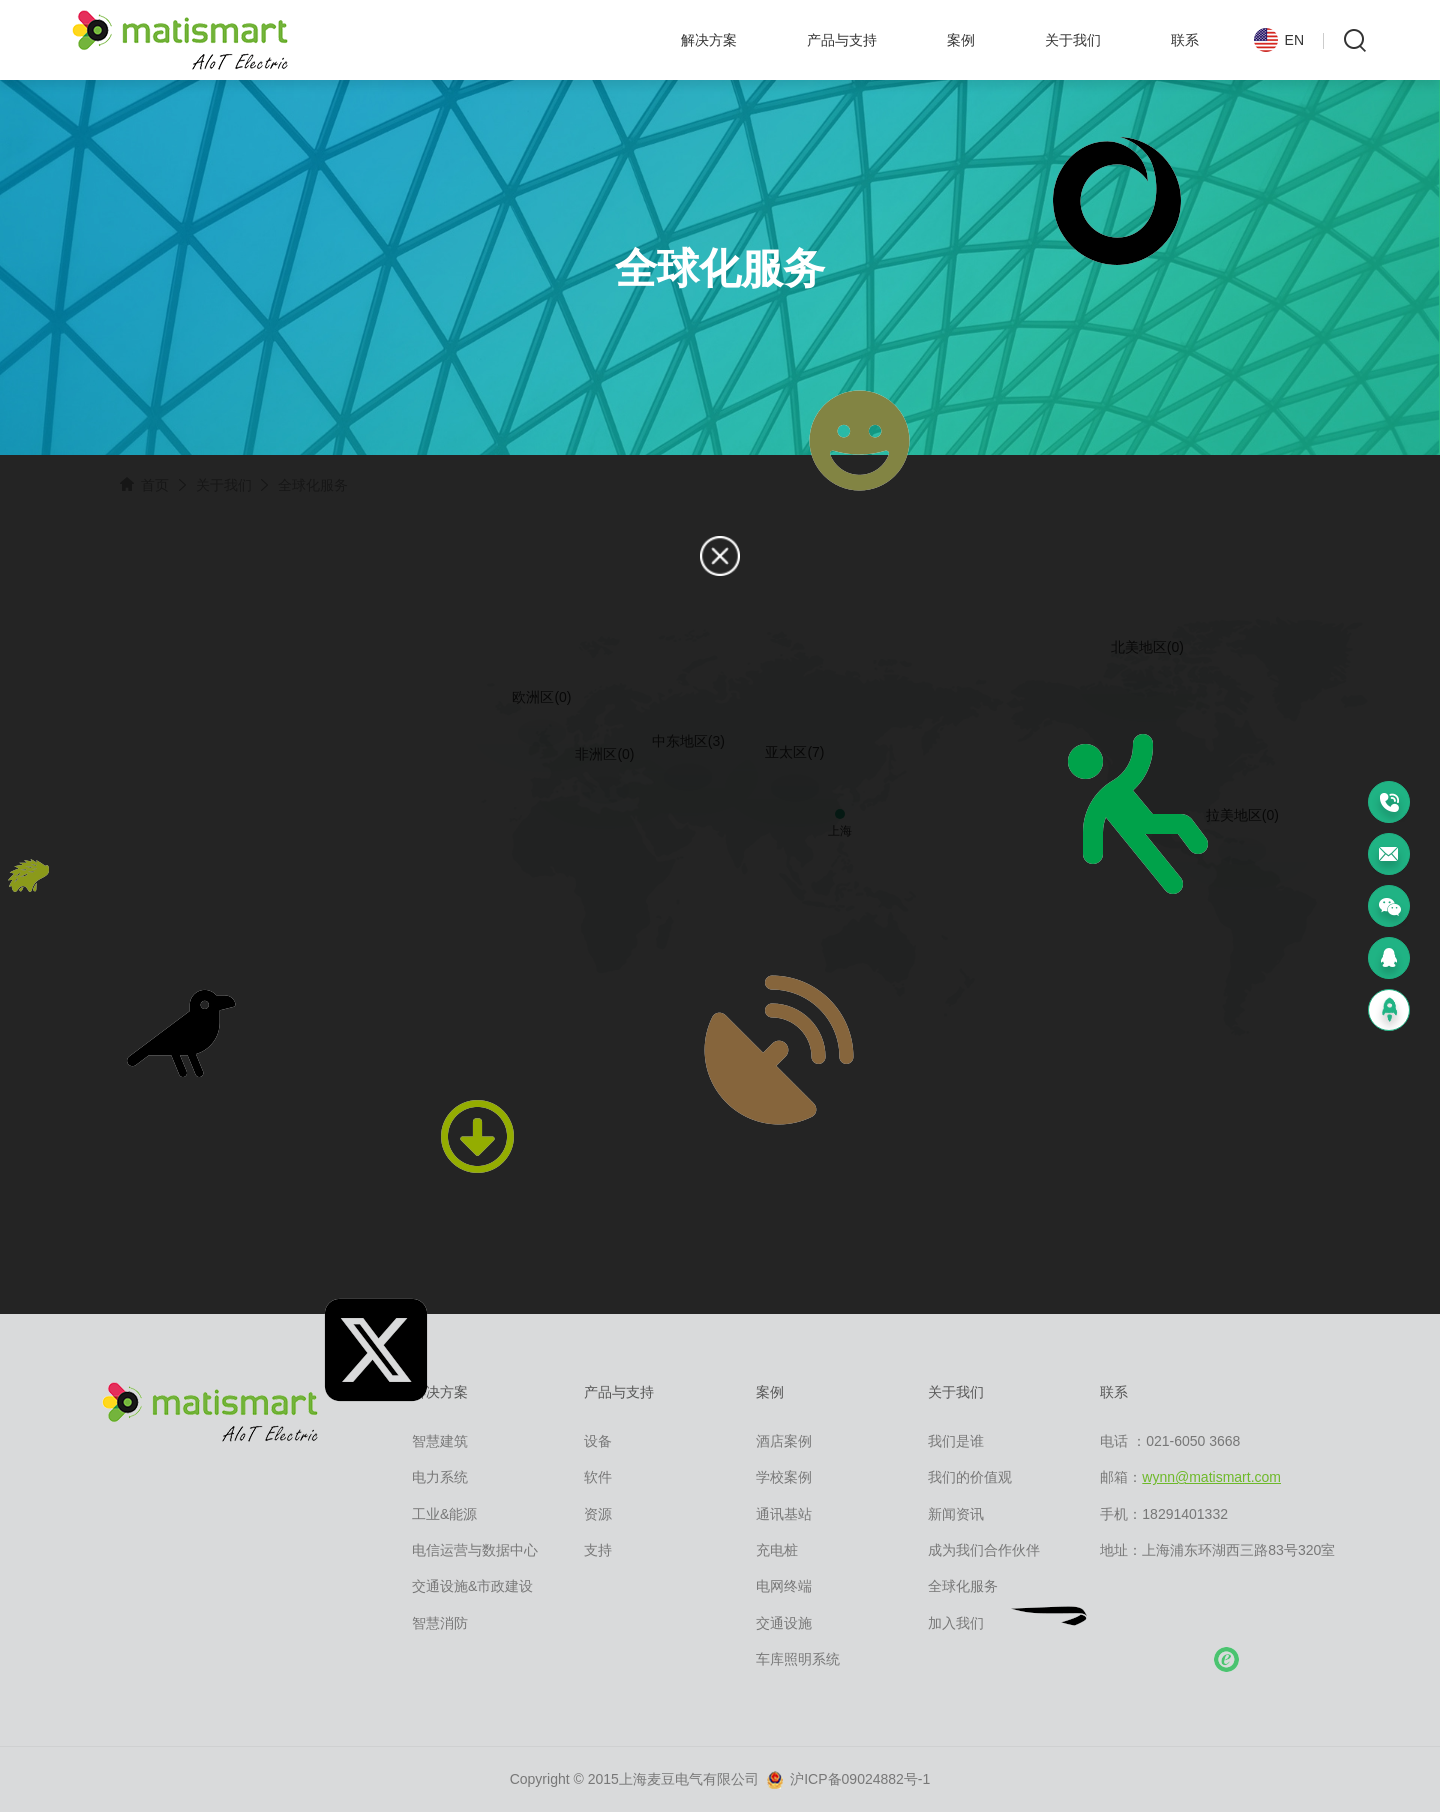 Image resolution: width=1440 pixels, height=1812 pixels. Describe the element at coordinates (1226, 1659) in the screenshot. I see `trusted shops certification badge indicating verified seller status` at that location.